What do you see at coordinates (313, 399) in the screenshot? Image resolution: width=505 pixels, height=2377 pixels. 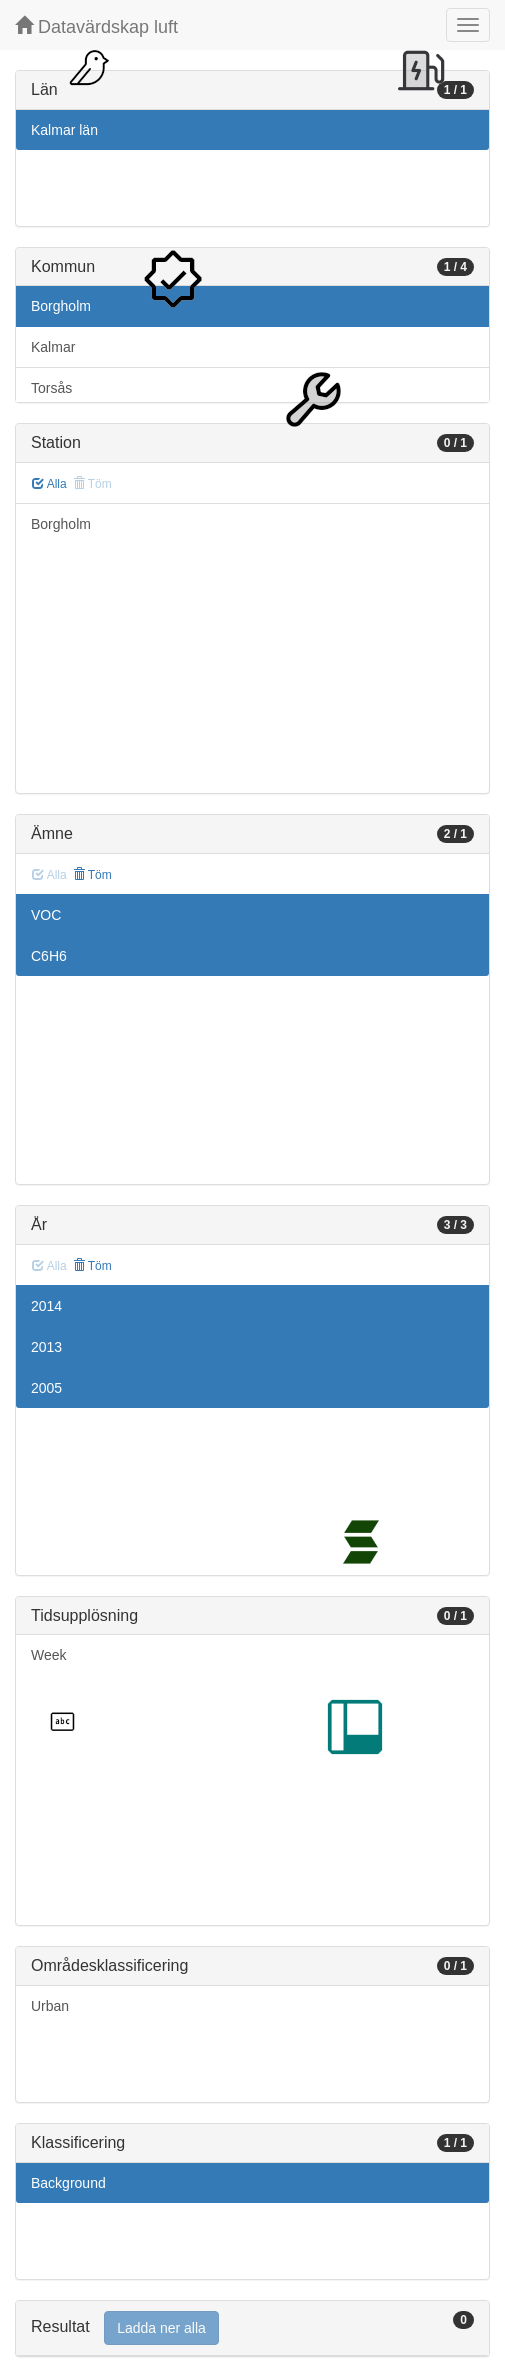 I see `access settings or configuration options` at bounding box center [313, 399].